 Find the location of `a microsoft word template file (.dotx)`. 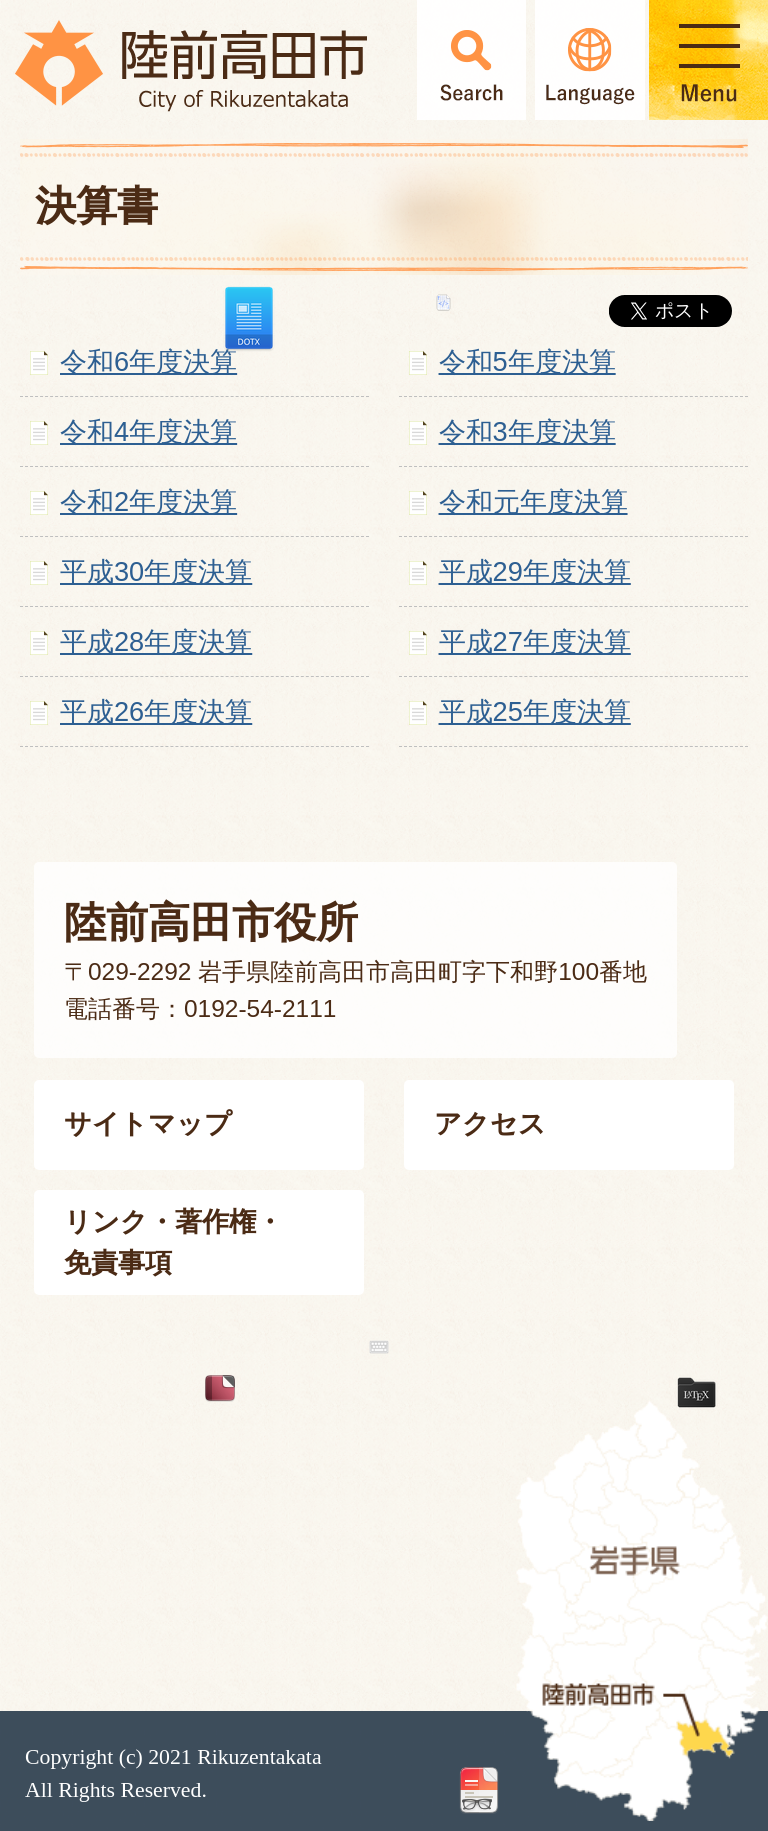

a microsoft word template file (.dotx) is located at coordinates (249, 319).